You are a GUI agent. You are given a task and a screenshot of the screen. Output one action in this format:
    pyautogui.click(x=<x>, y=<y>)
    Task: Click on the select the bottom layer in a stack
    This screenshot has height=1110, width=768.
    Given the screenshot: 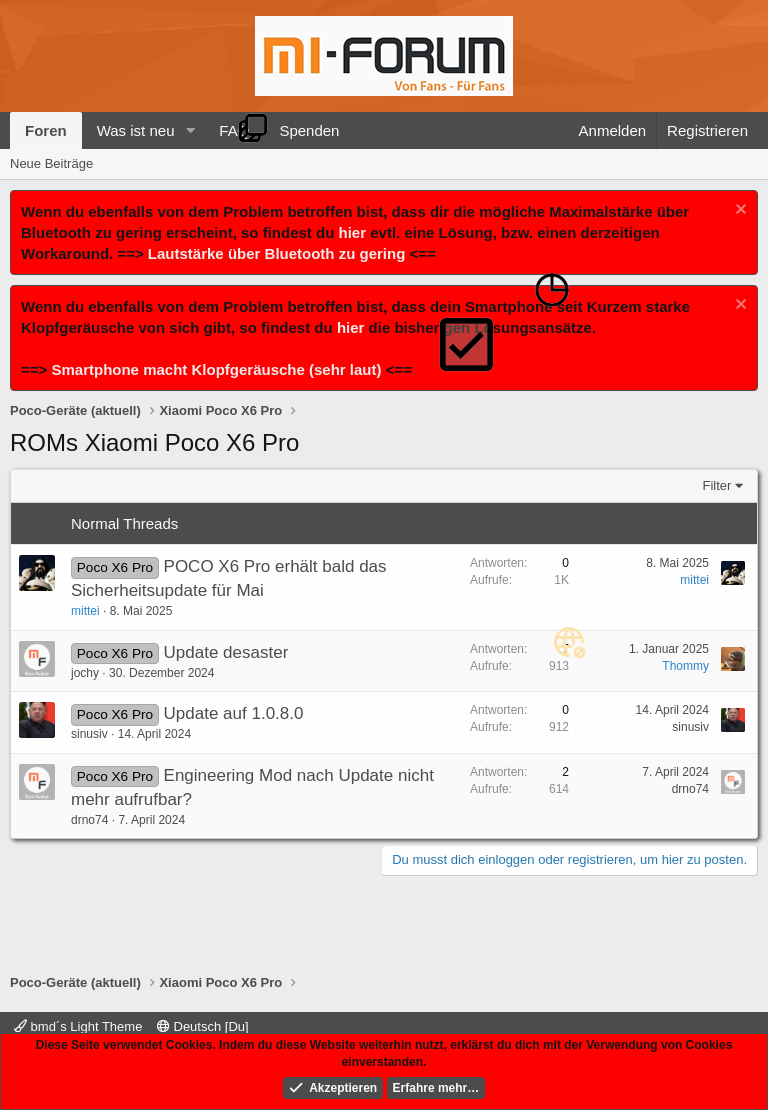 What is the action you would take?
    pyautogui.click(x=253, y=128)
    